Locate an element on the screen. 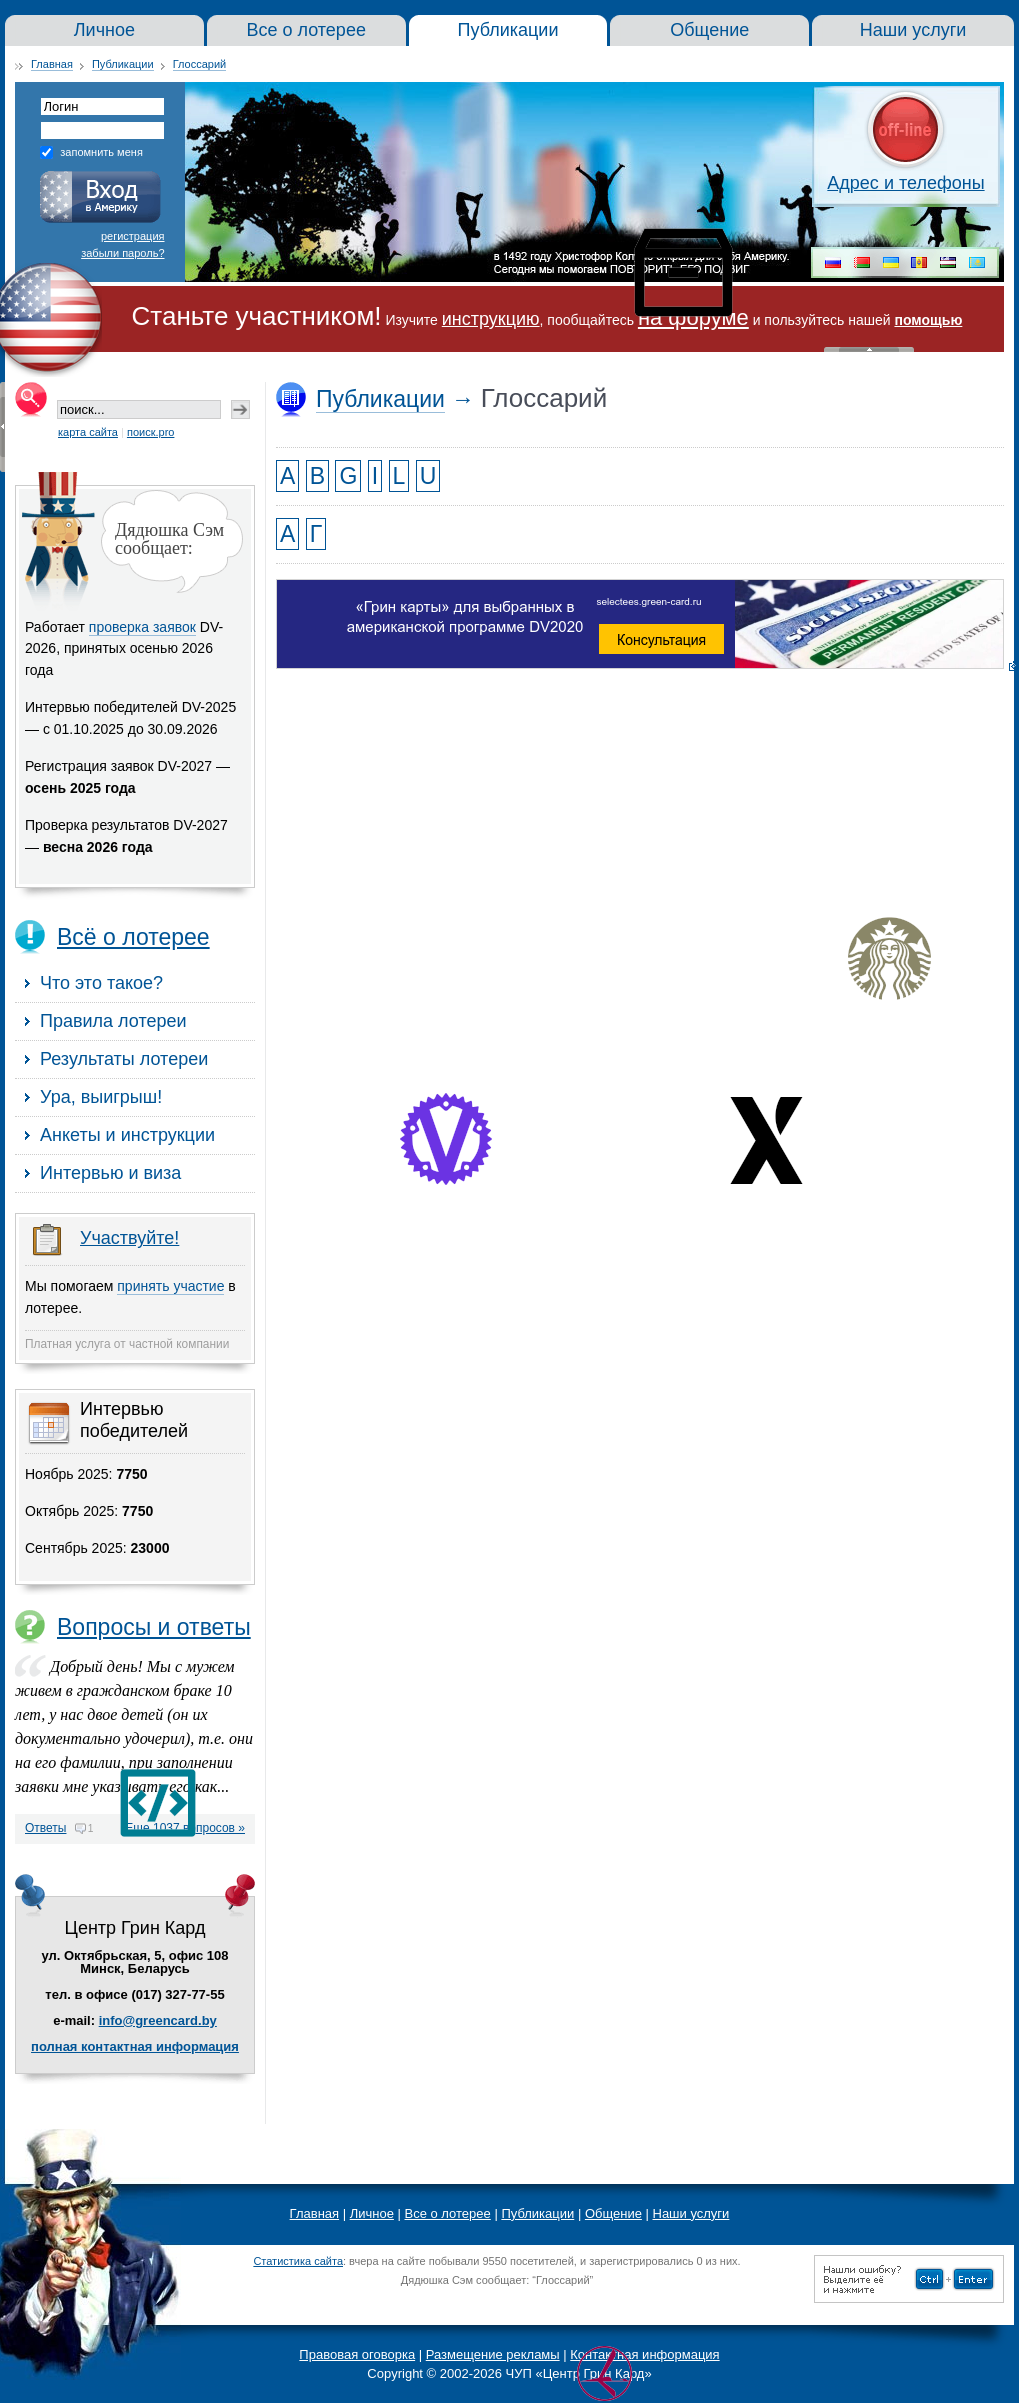  archive items or documents is located at coordinates (683, 272).